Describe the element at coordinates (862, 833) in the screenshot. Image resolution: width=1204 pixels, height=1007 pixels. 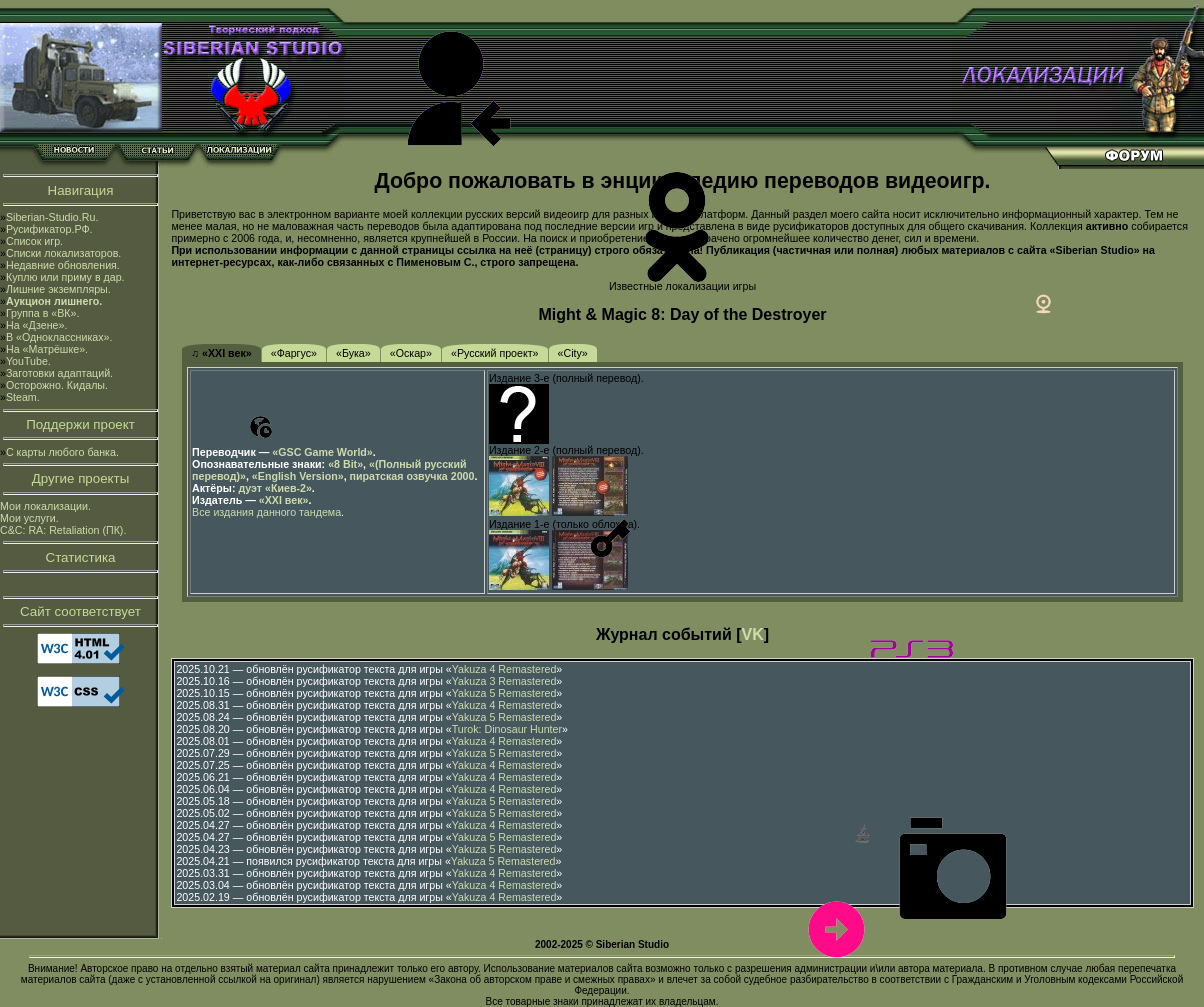
I see `java programming language logo` at that location.